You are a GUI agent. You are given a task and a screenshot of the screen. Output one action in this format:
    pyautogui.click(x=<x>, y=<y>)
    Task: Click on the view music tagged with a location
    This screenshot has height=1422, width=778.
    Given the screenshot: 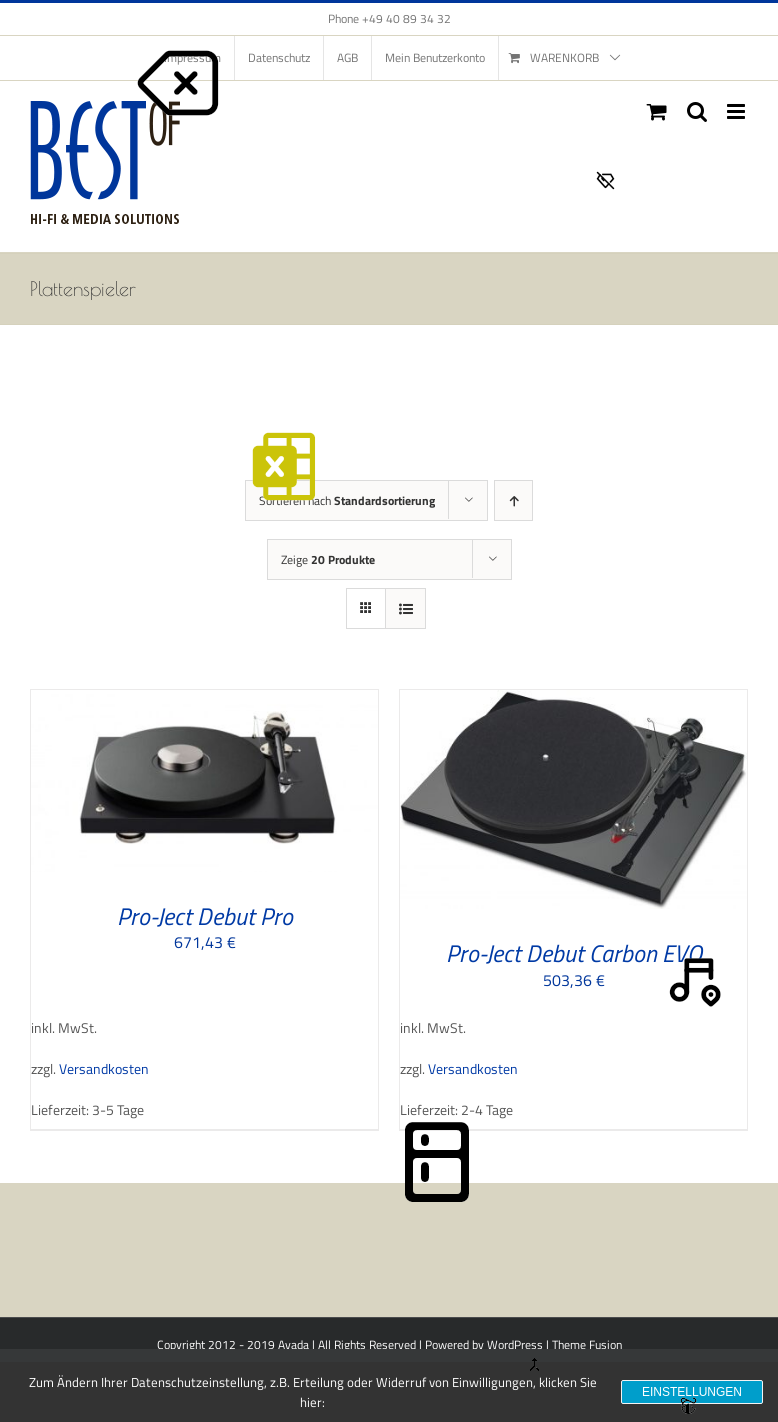 What is the action you would take?
    pyautogui.click(x=694, y=980)
    